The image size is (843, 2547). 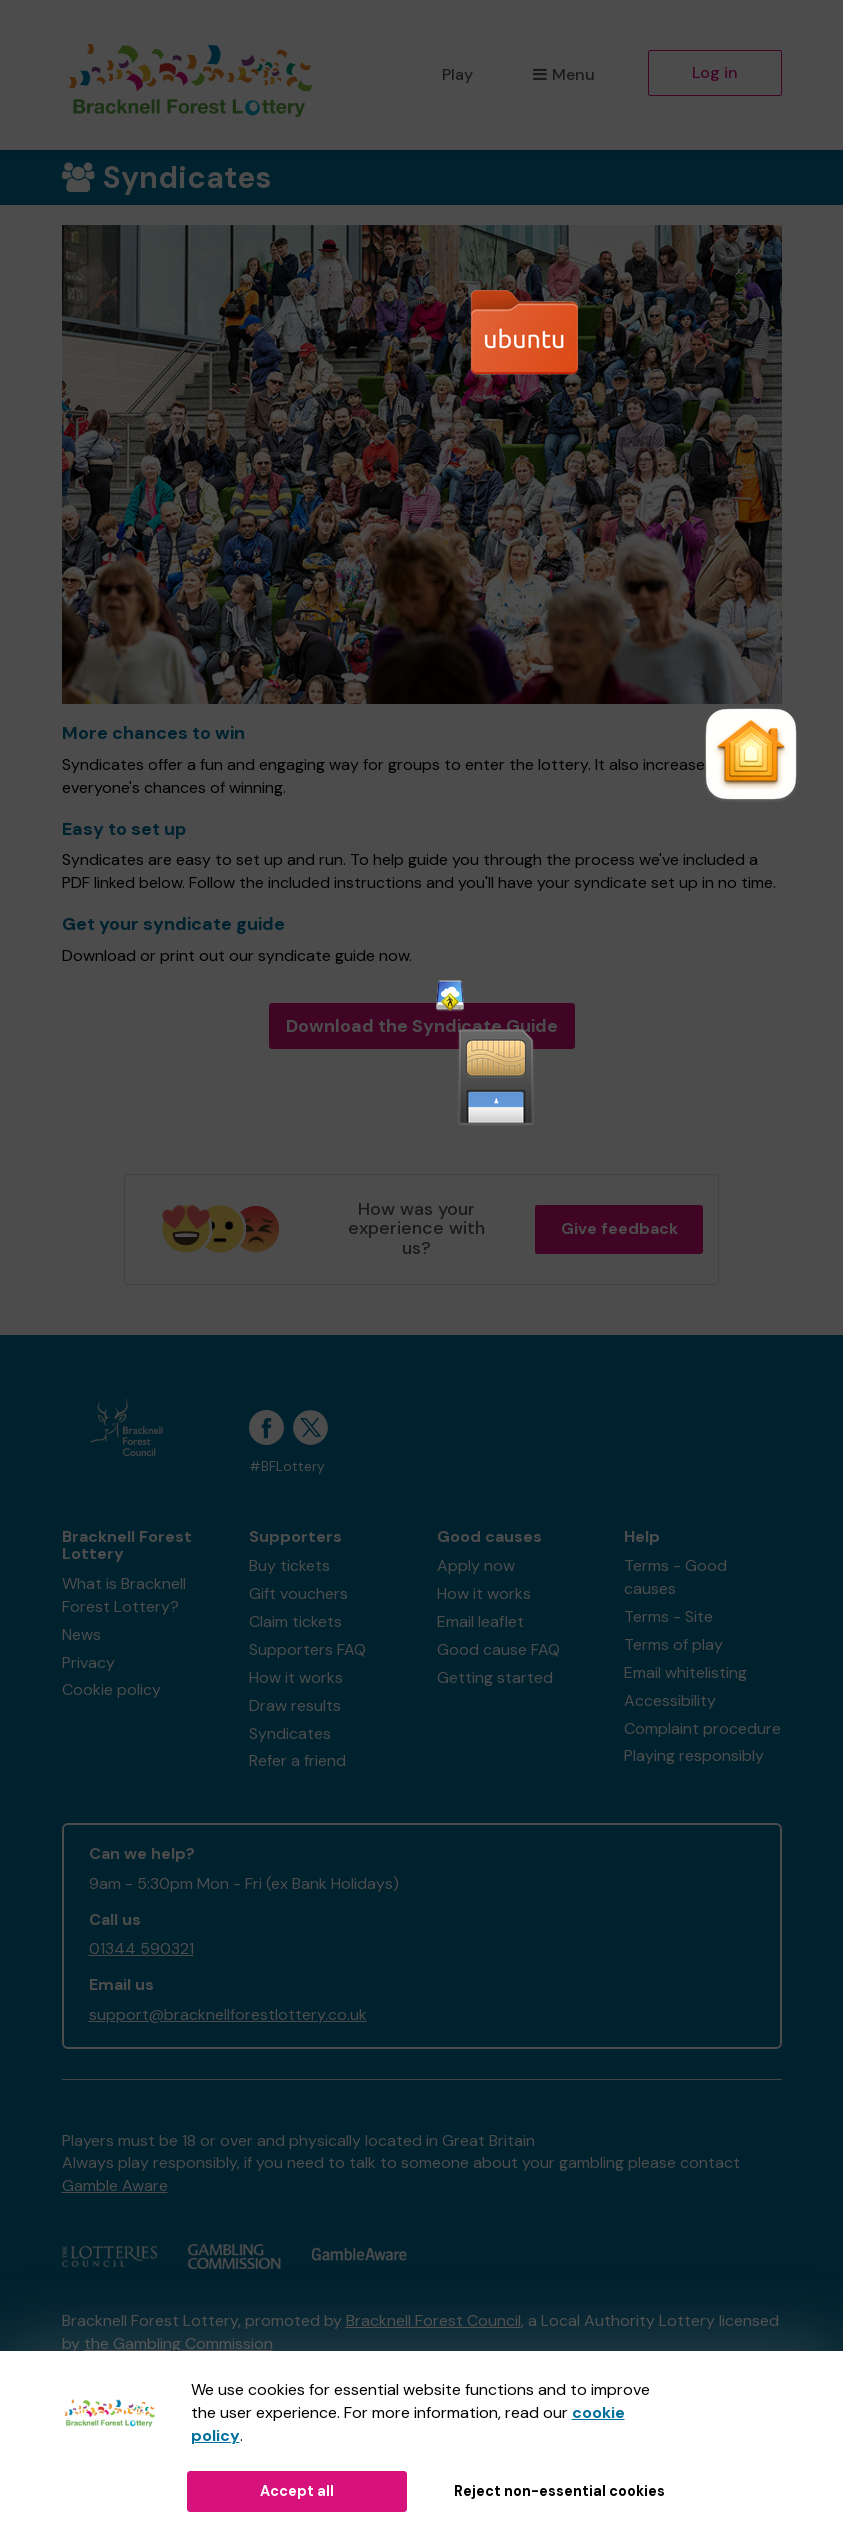 I want to click on smartmedia memory card storage device, so click(x=496, y=1078).